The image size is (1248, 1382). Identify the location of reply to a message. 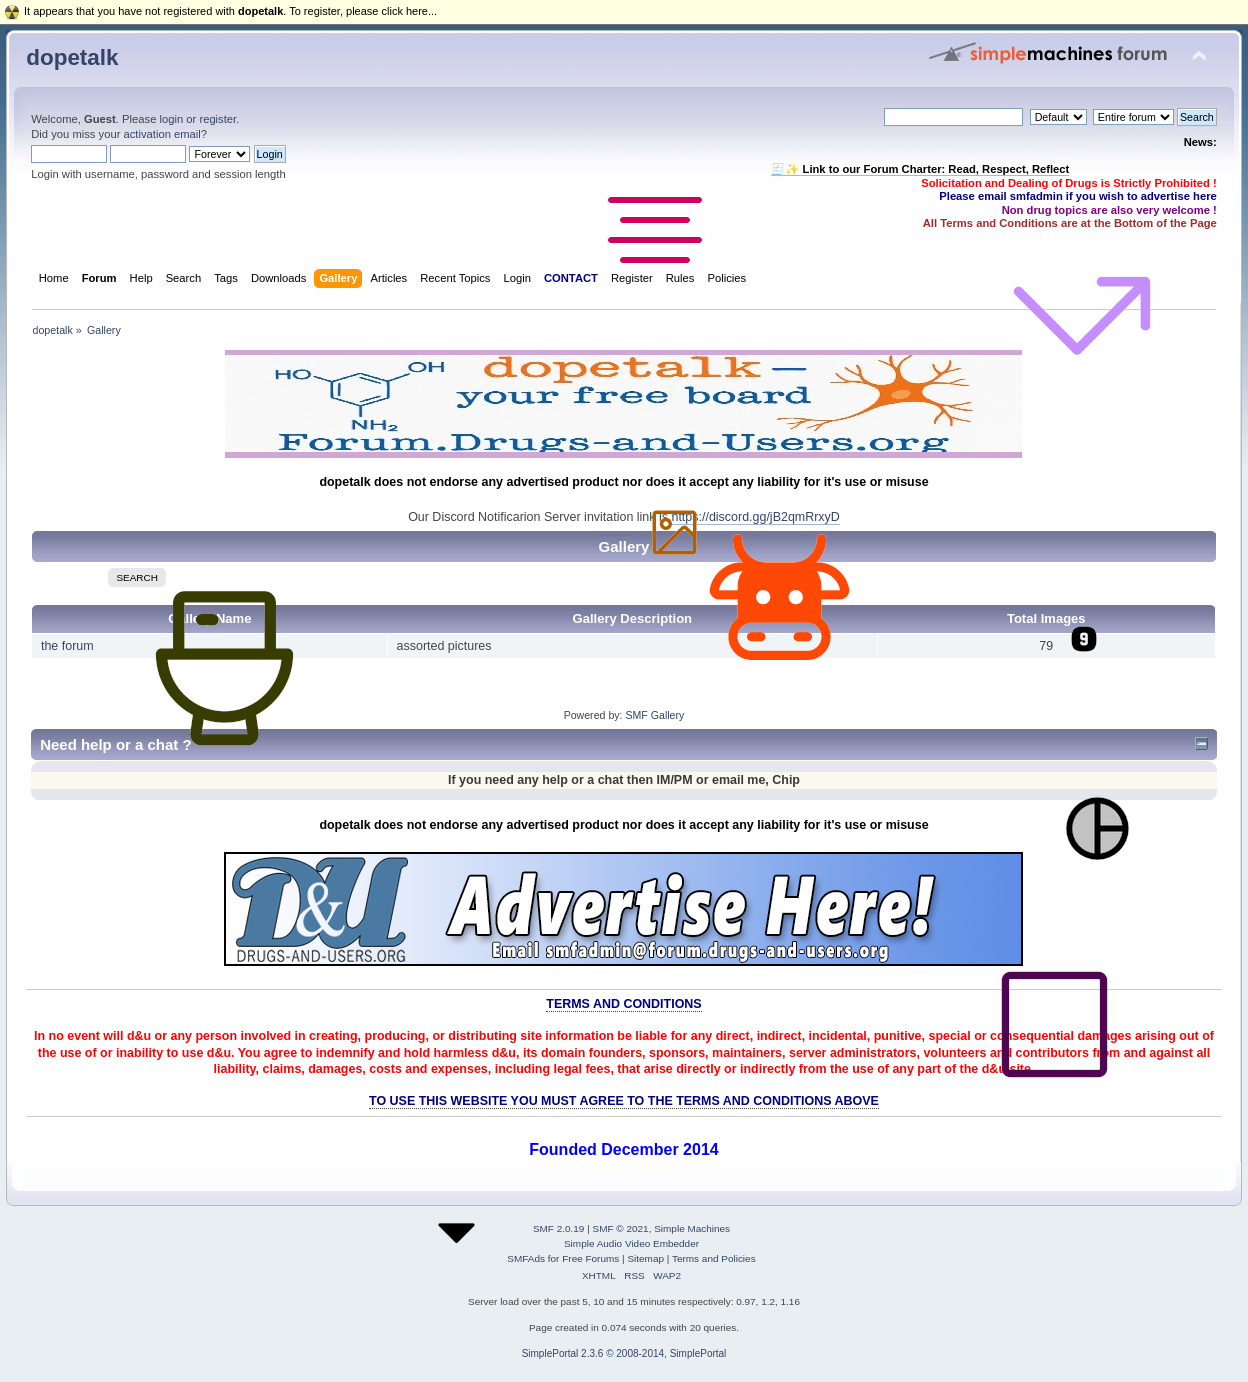
(1082, 311).